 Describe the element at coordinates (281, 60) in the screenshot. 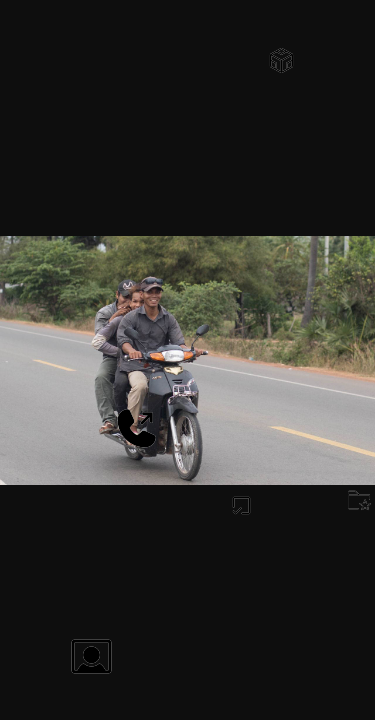

I see `open CodeSandbox development environment` at that location.